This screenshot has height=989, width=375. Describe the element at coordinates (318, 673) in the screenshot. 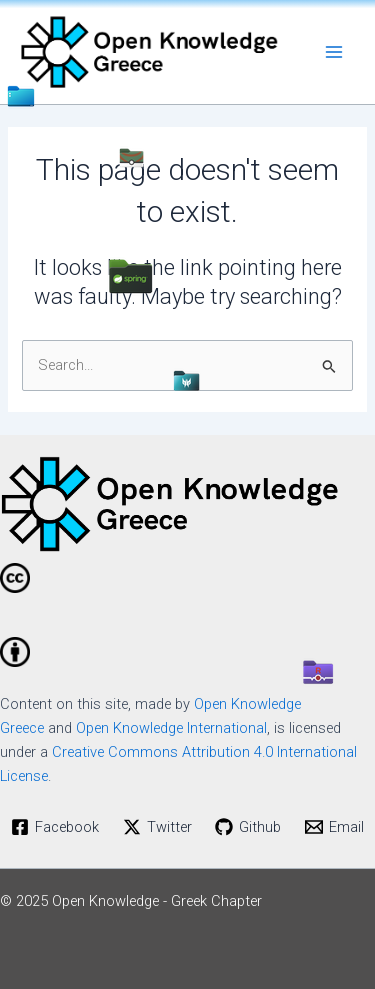

I see `folder for Pokémon Team Rocket collection or fan content` at that location.